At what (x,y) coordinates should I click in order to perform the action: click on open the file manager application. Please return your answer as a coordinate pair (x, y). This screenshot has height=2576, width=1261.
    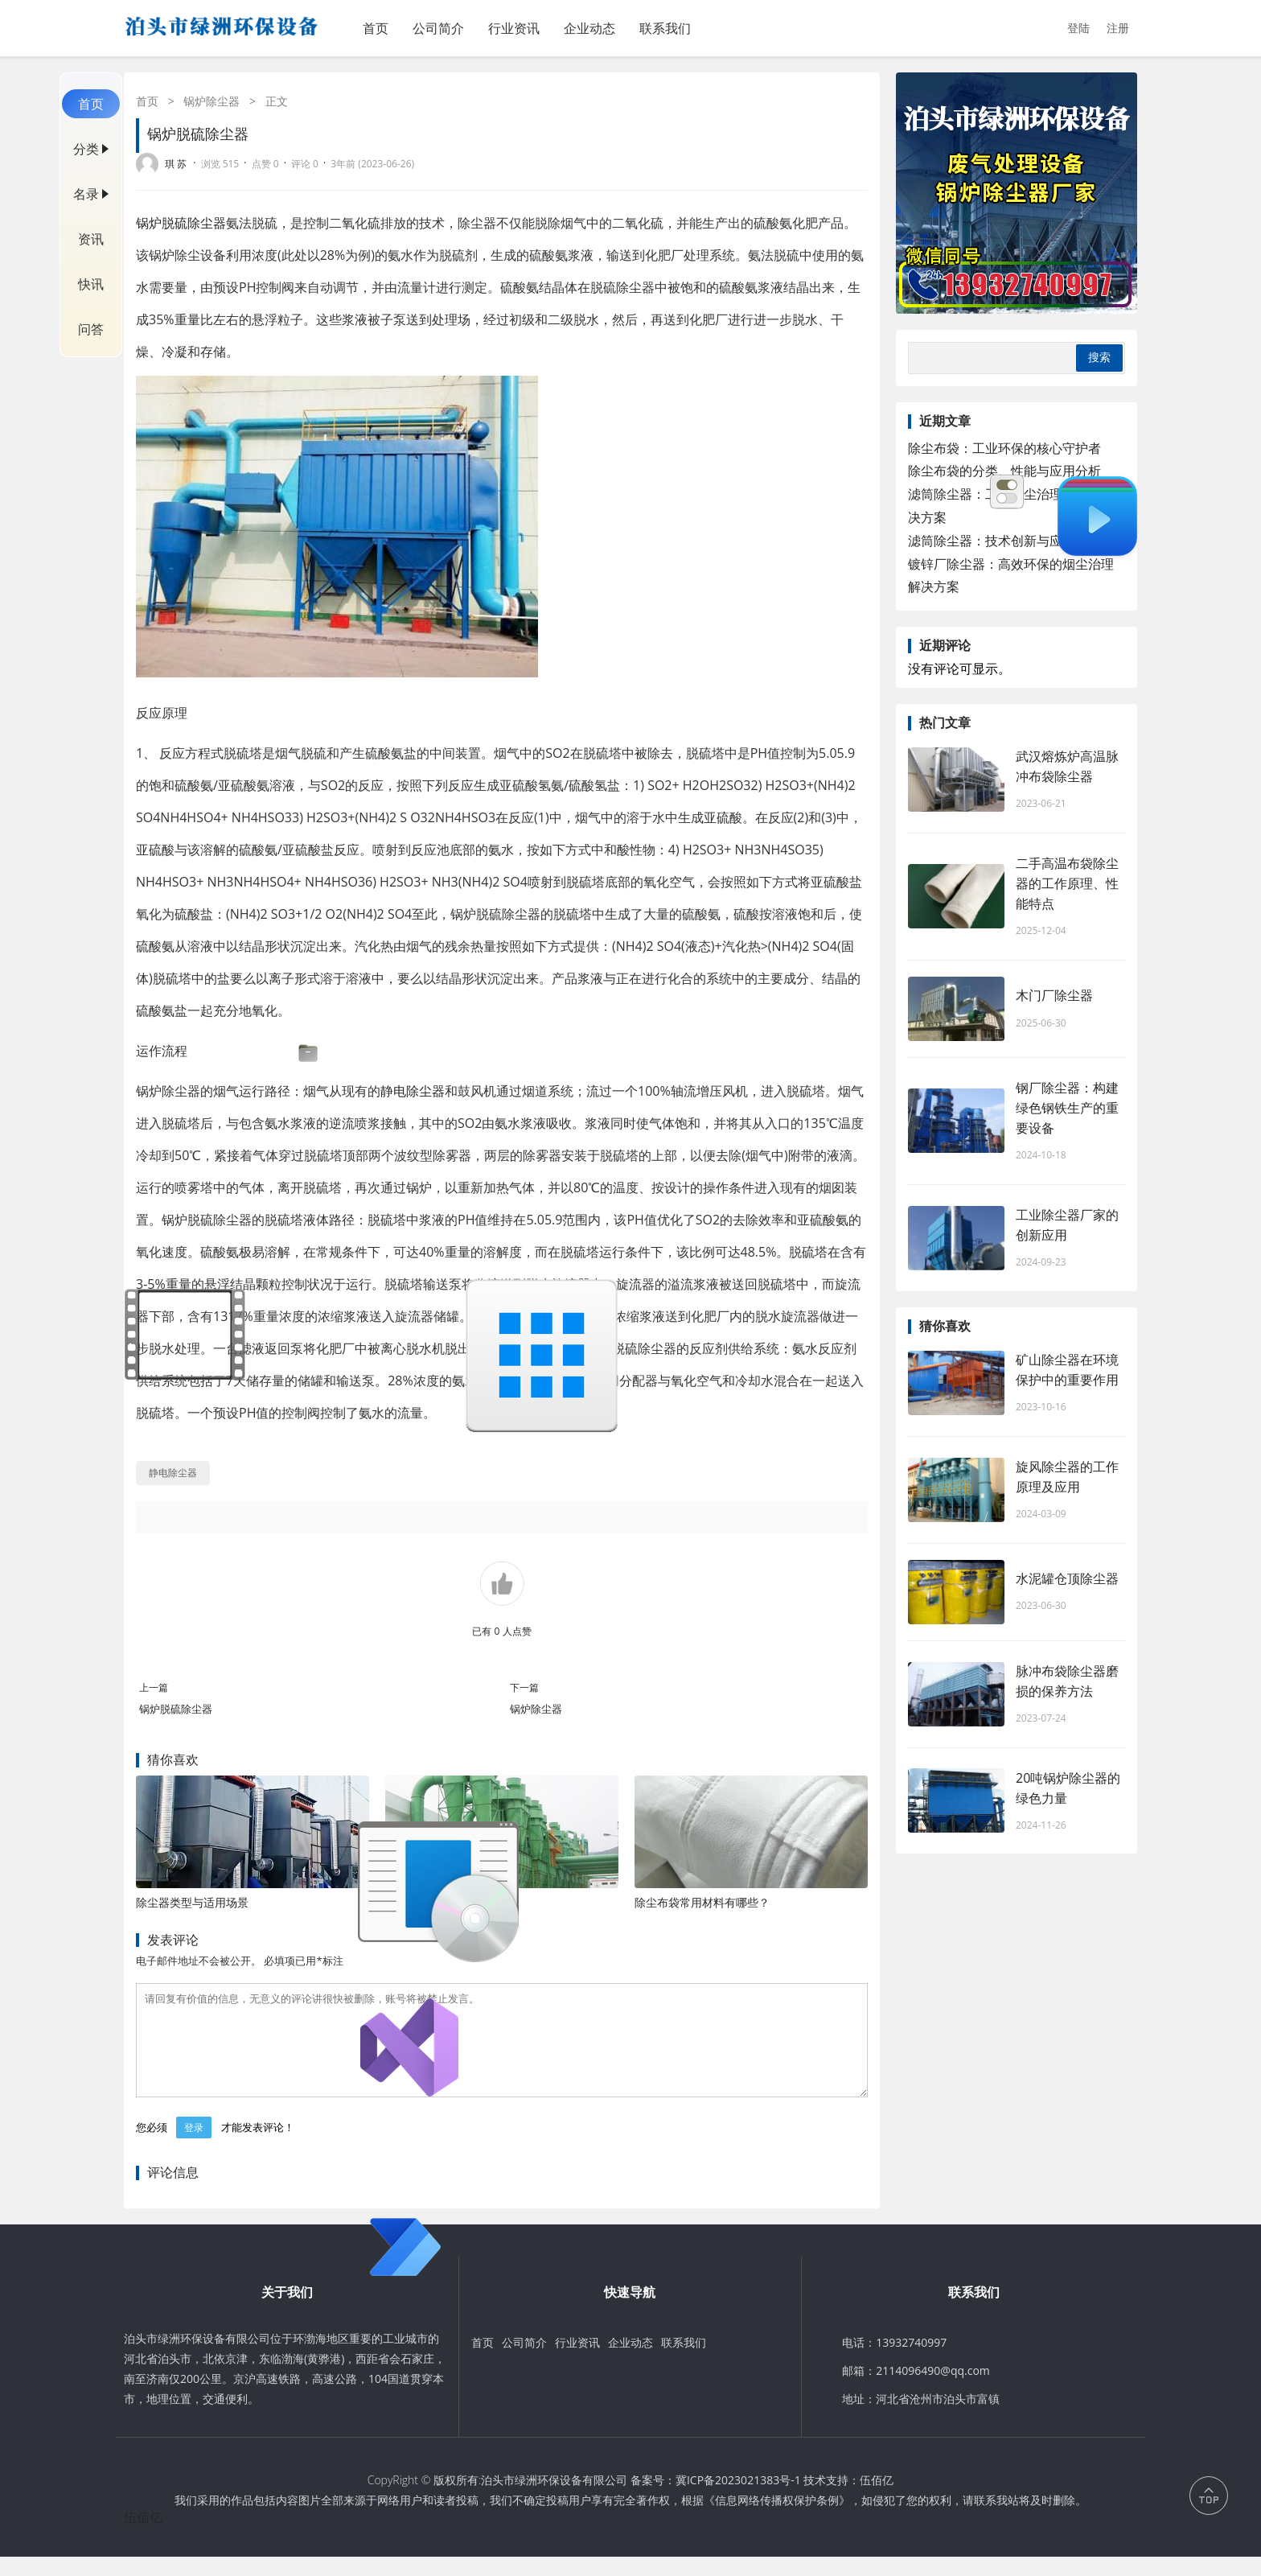
    Looking at the image, I should click on (308, 1053).